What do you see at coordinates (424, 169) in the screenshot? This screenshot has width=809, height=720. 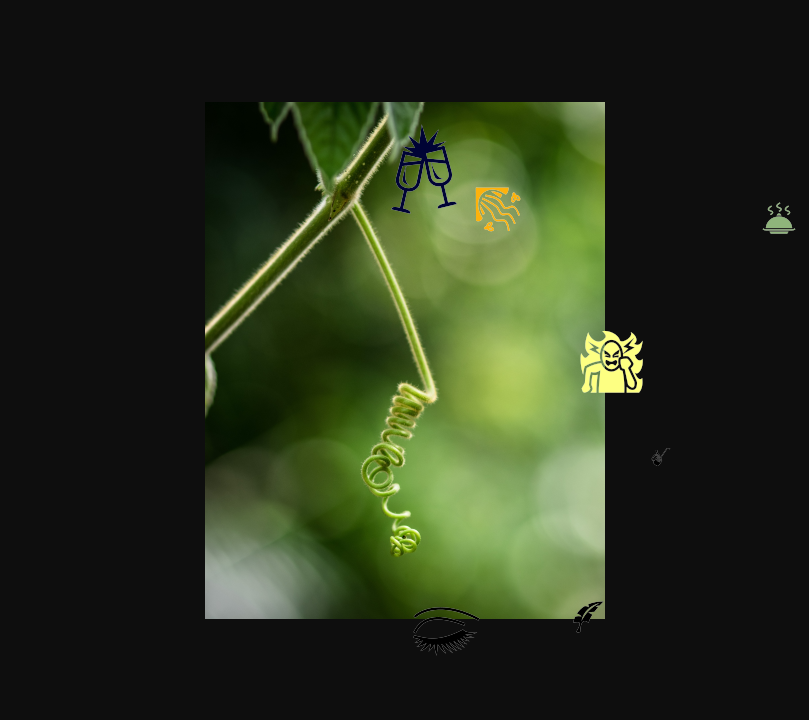 I see `celebrate an achievement or milestone` at bounding box center [424, 169].